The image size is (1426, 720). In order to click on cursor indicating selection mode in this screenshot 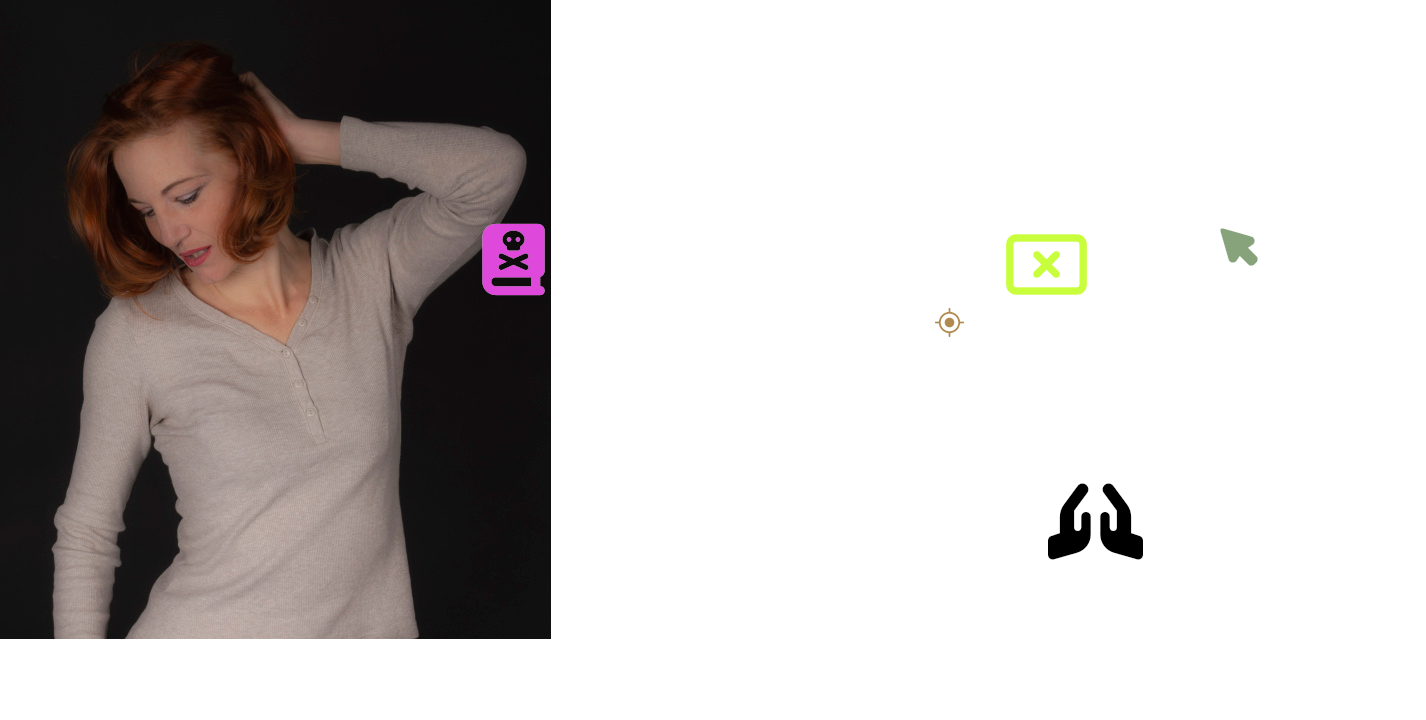, I will do `click(1239, 247)`.